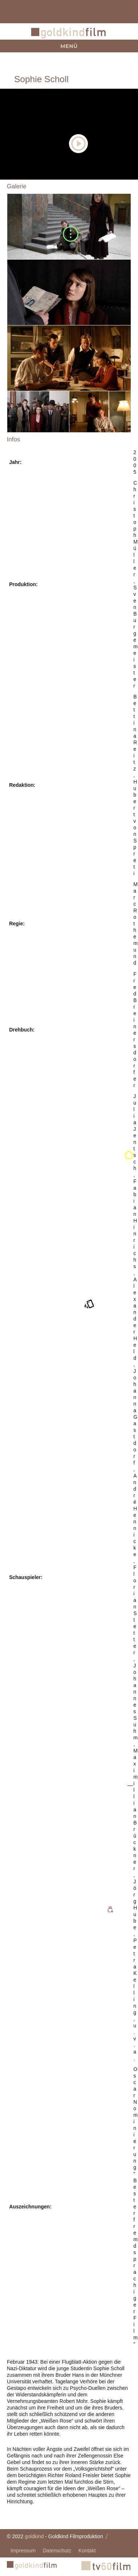  I want to click on access style or theme settings, so click(89, 1304).